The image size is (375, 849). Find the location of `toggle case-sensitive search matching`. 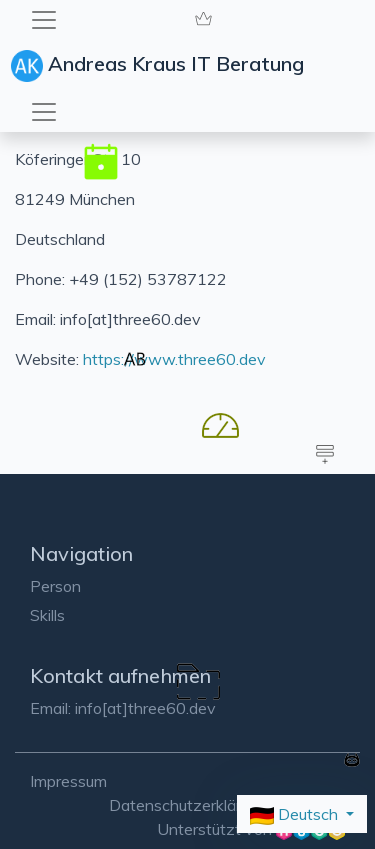

toggle case-sensitive search matching is located at coordinates (134, 360).